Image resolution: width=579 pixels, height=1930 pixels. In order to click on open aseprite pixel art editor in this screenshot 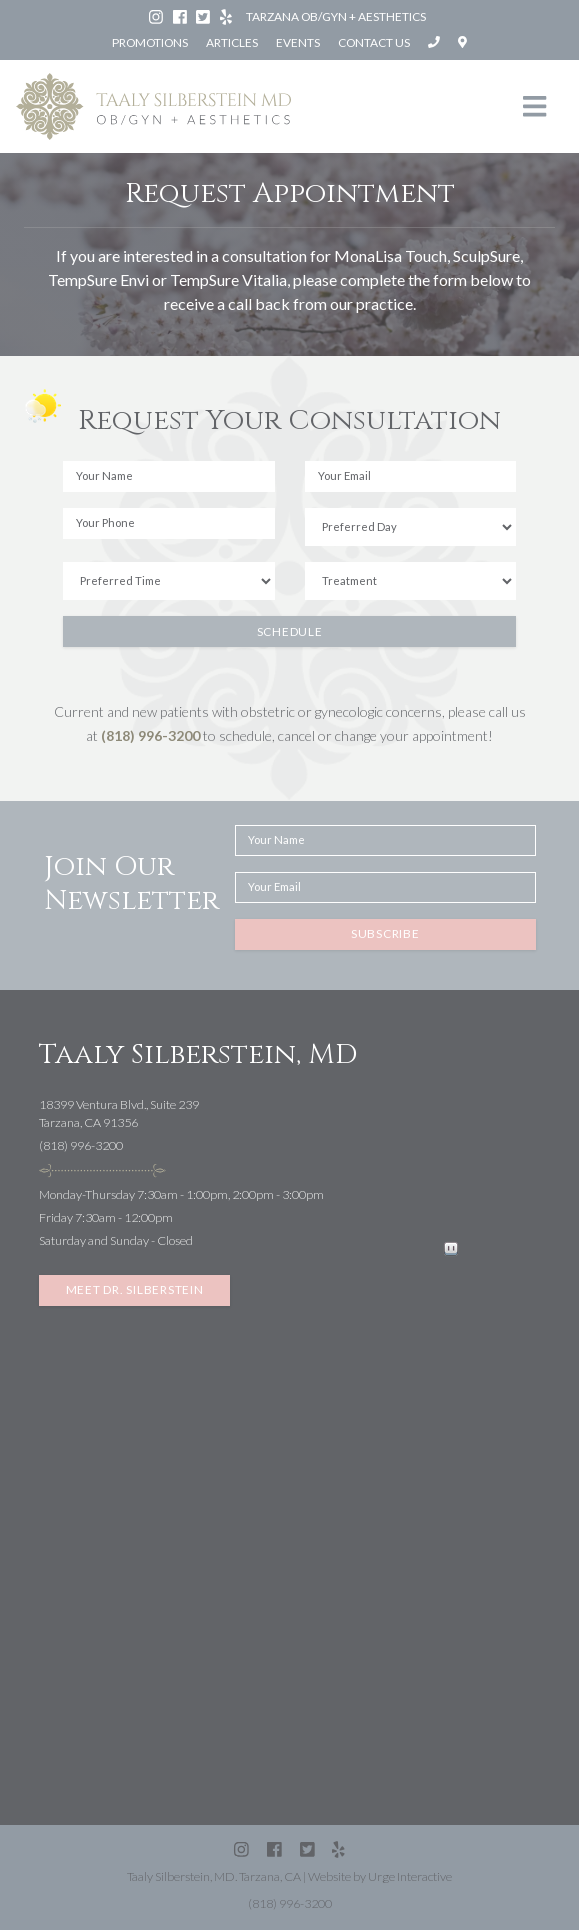, I will do `click(451, 1249)`.